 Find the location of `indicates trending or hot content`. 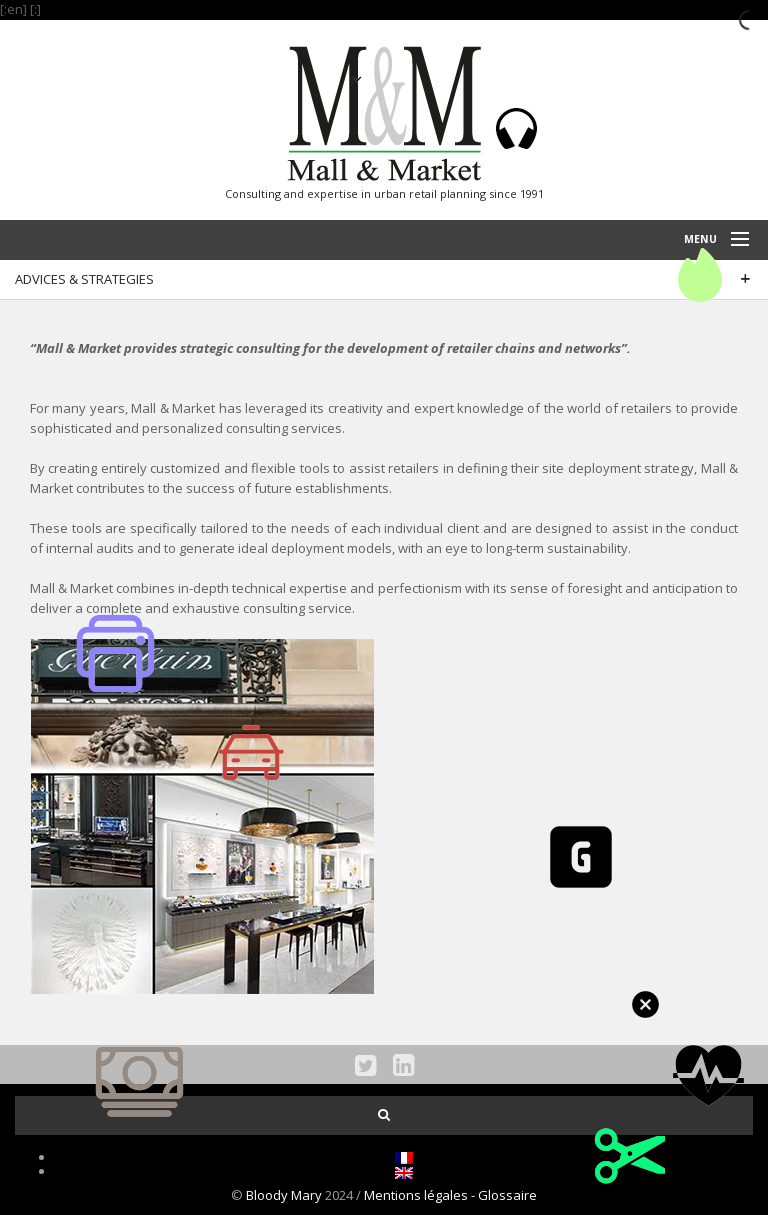

indicates trending or hot content is located at coordinates (700, 276).